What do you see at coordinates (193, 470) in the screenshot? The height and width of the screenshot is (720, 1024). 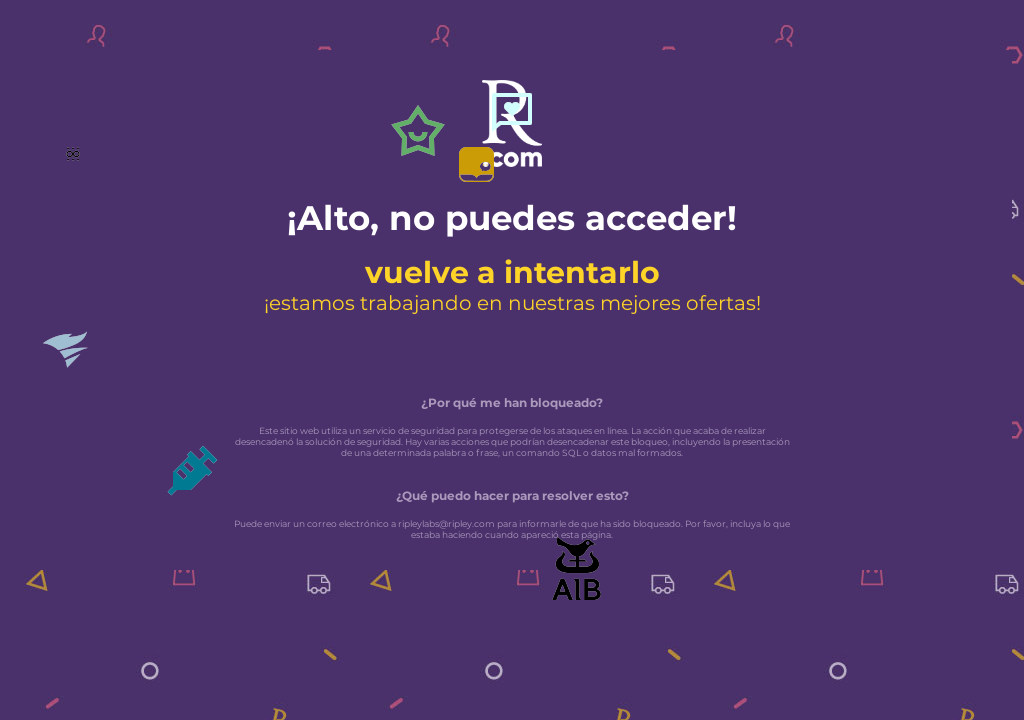 I see `access medical or vaccination records` at bounding box center [193, 470].